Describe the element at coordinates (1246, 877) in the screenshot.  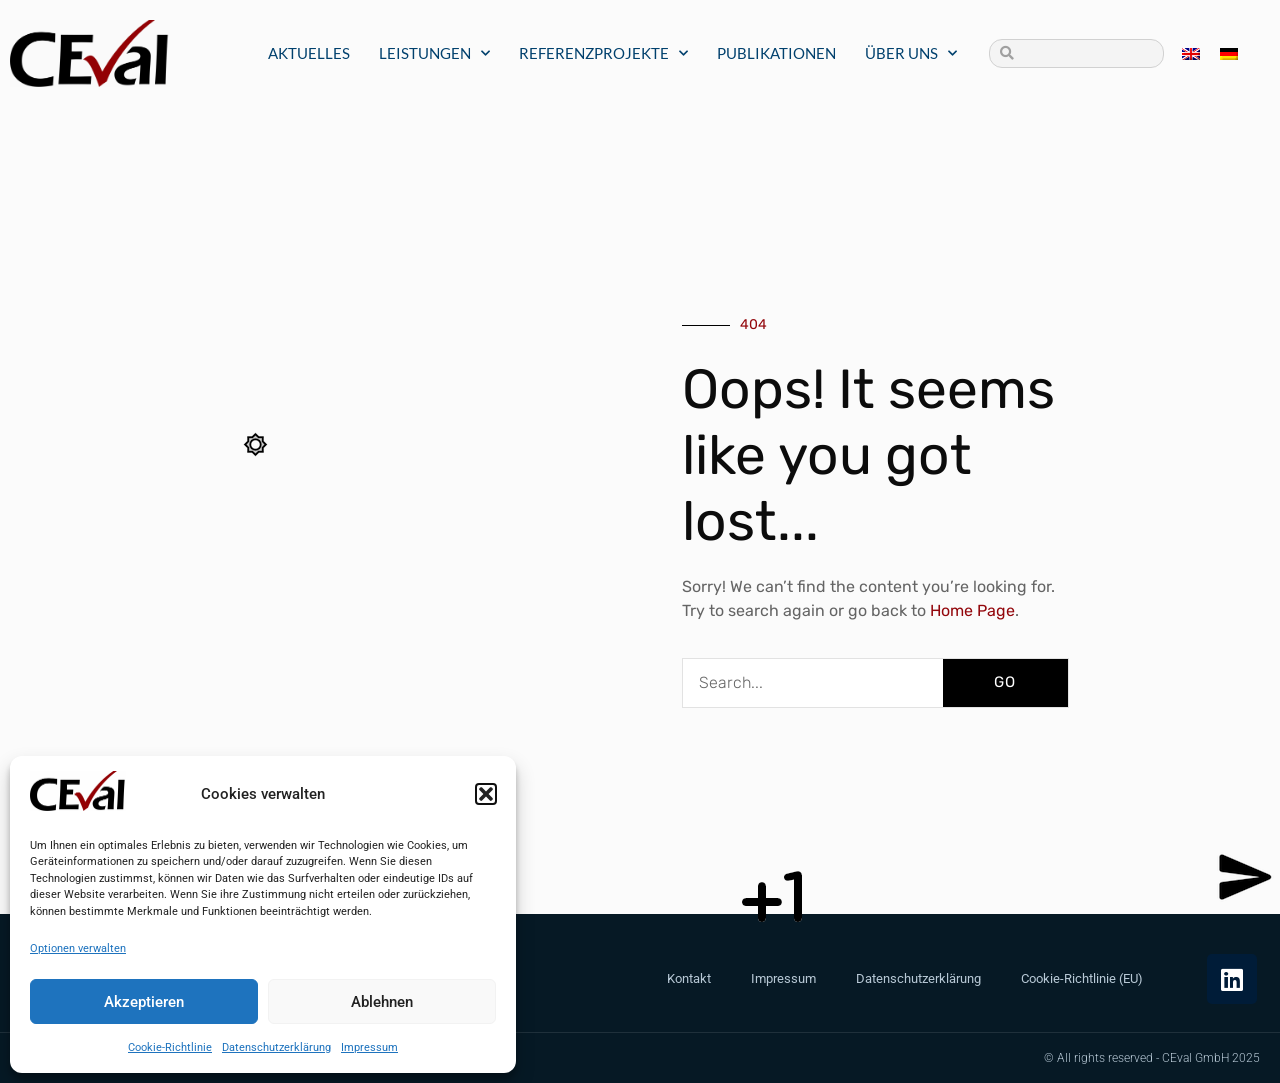
I see `send a message or submit content` at that location.